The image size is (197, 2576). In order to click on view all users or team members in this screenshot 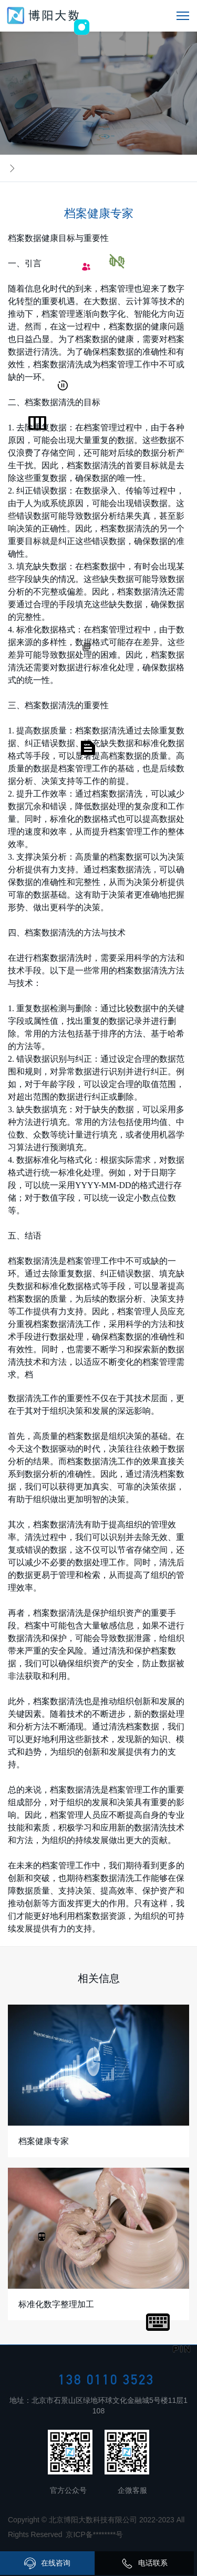, I will do `click(86, 267)`.